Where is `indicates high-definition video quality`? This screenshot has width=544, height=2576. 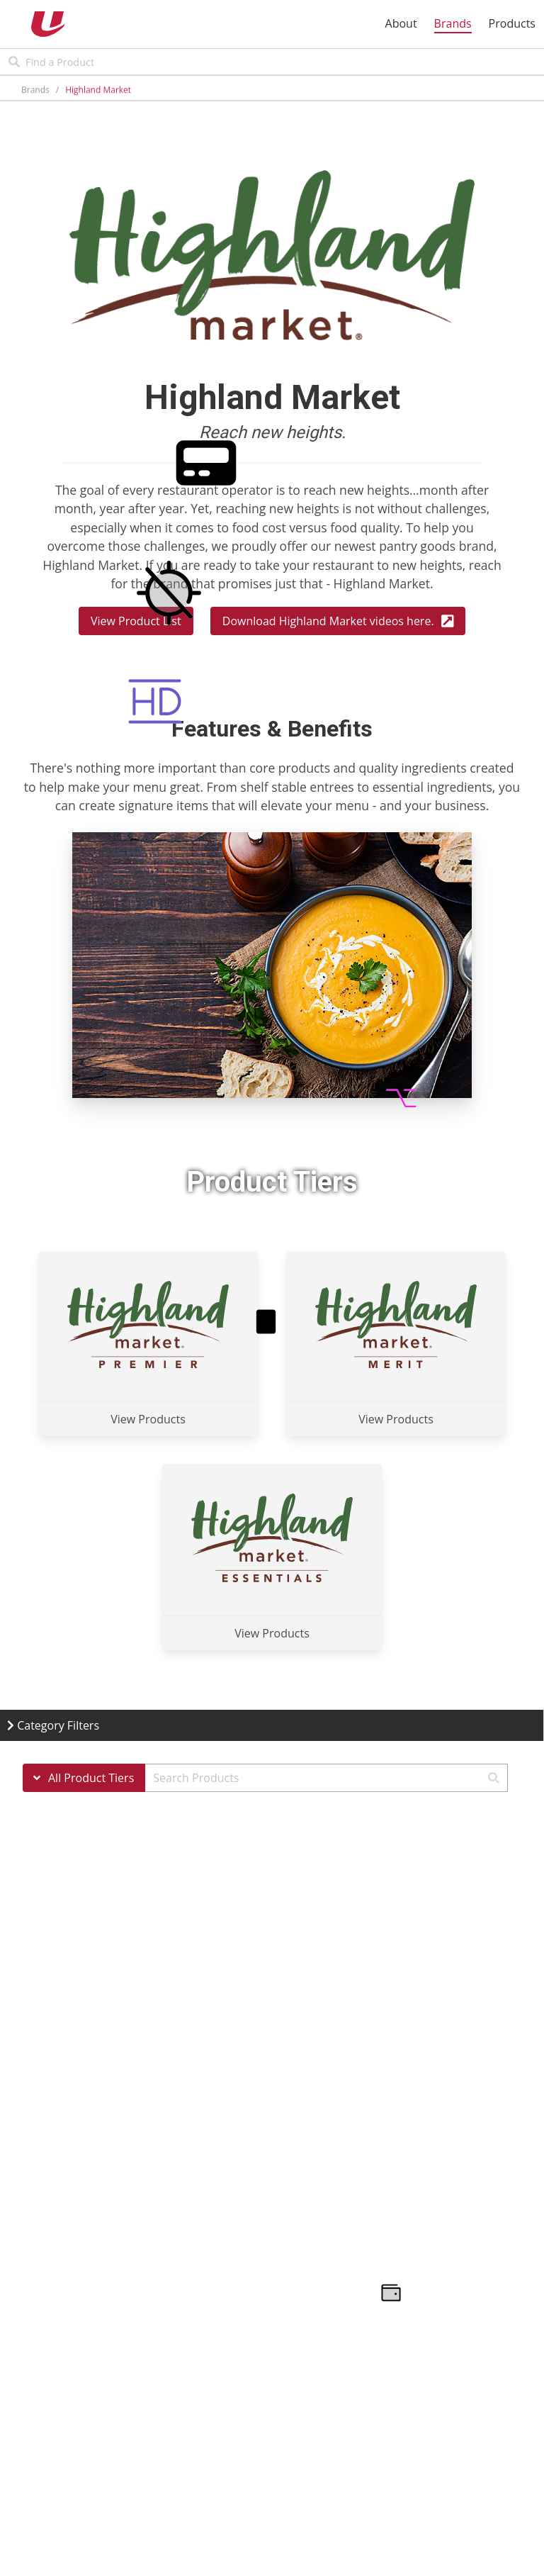
indicates high-definition video quality is located at coordinates (154, 701).